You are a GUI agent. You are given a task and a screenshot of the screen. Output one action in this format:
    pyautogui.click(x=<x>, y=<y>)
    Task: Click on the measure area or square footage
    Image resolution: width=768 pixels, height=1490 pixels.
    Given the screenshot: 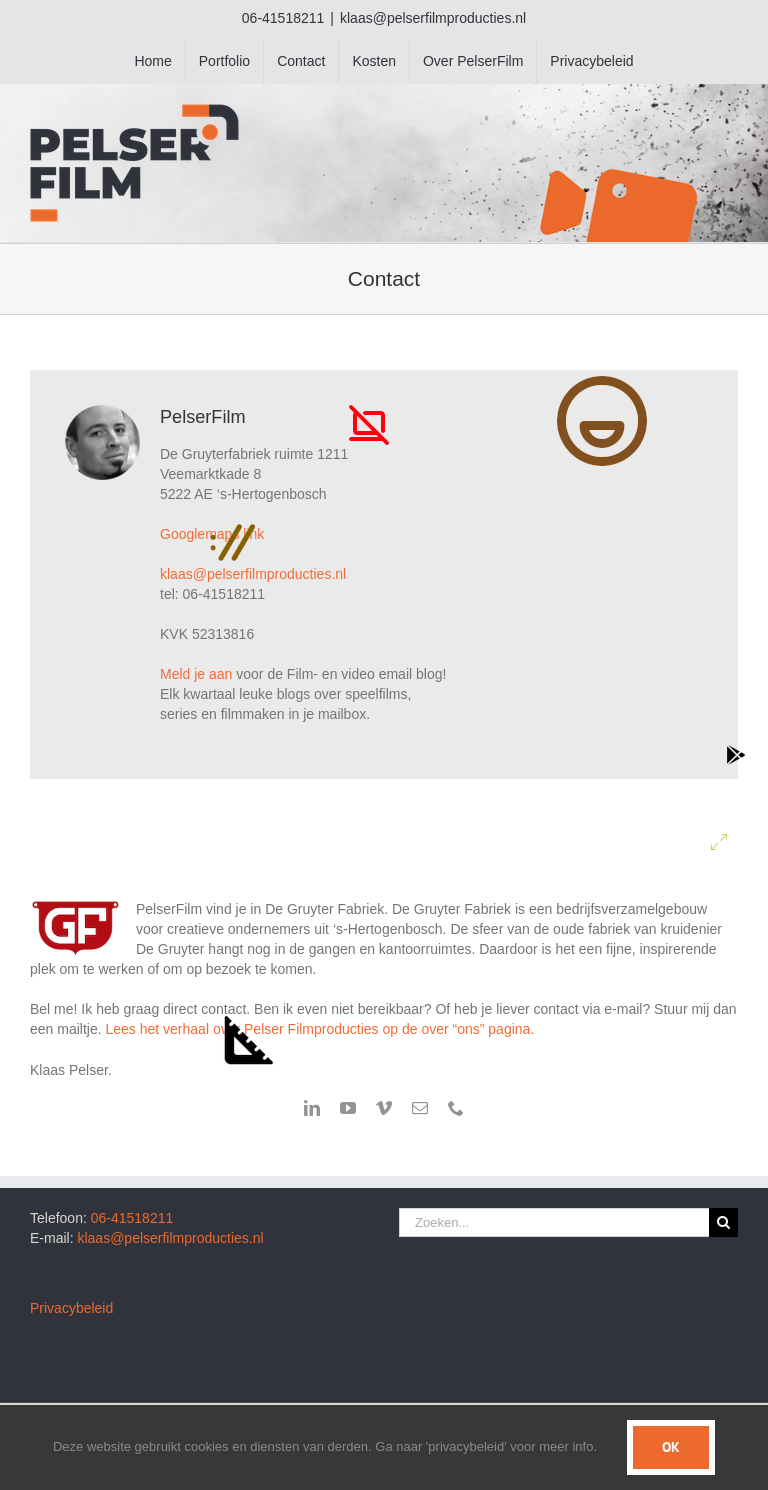 What is the action you would take?
    pyautogui.click(x=250, y=1039)
    